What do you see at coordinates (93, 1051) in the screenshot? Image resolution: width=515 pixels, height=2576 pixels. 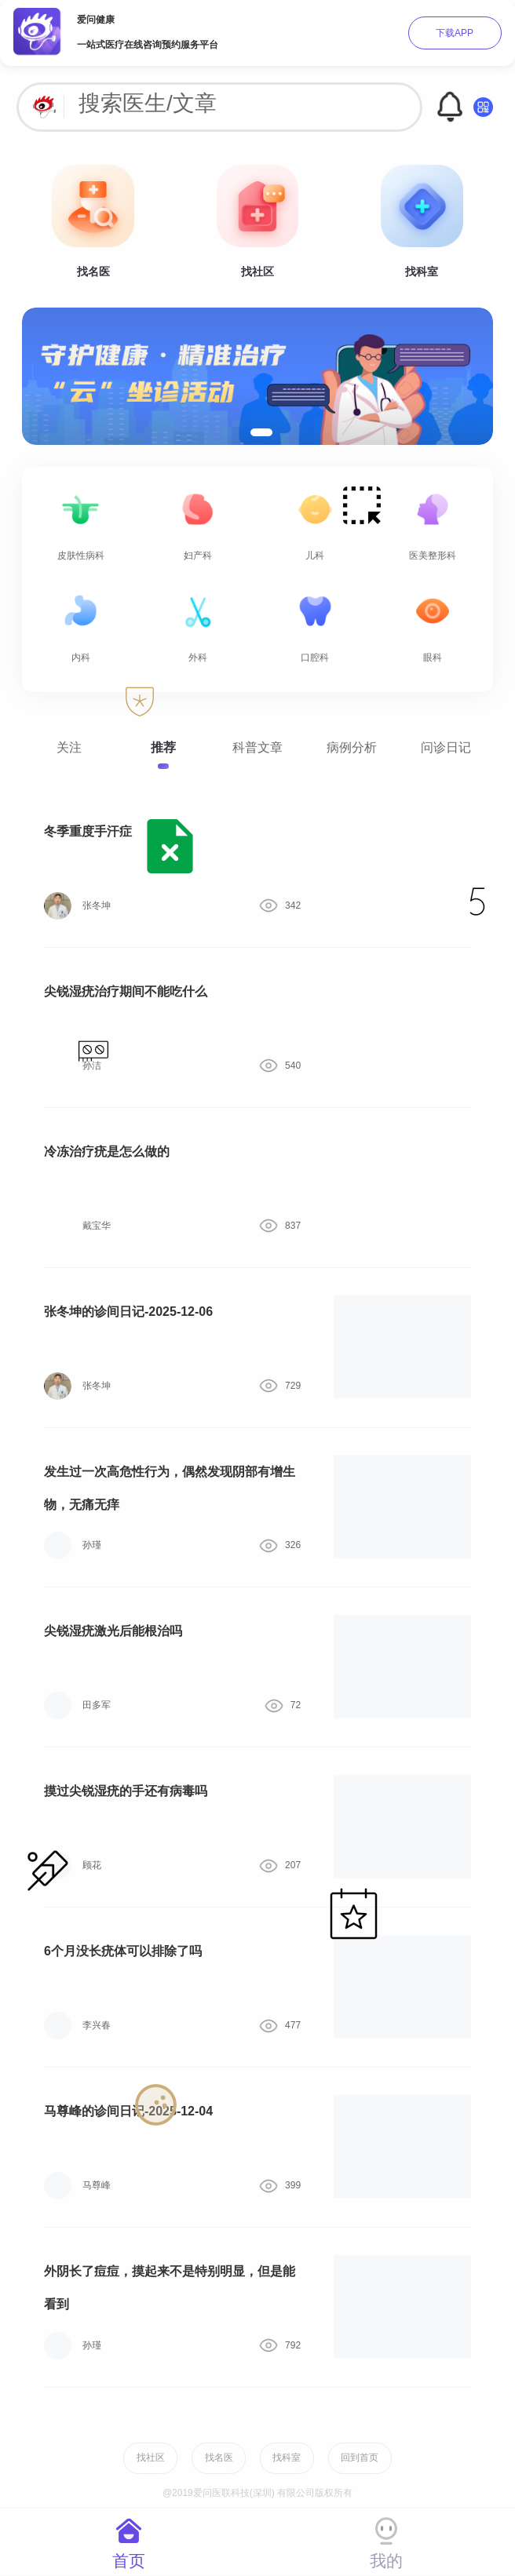 I see `view graphics card or GPU information` at bounding box center [93, 1051].